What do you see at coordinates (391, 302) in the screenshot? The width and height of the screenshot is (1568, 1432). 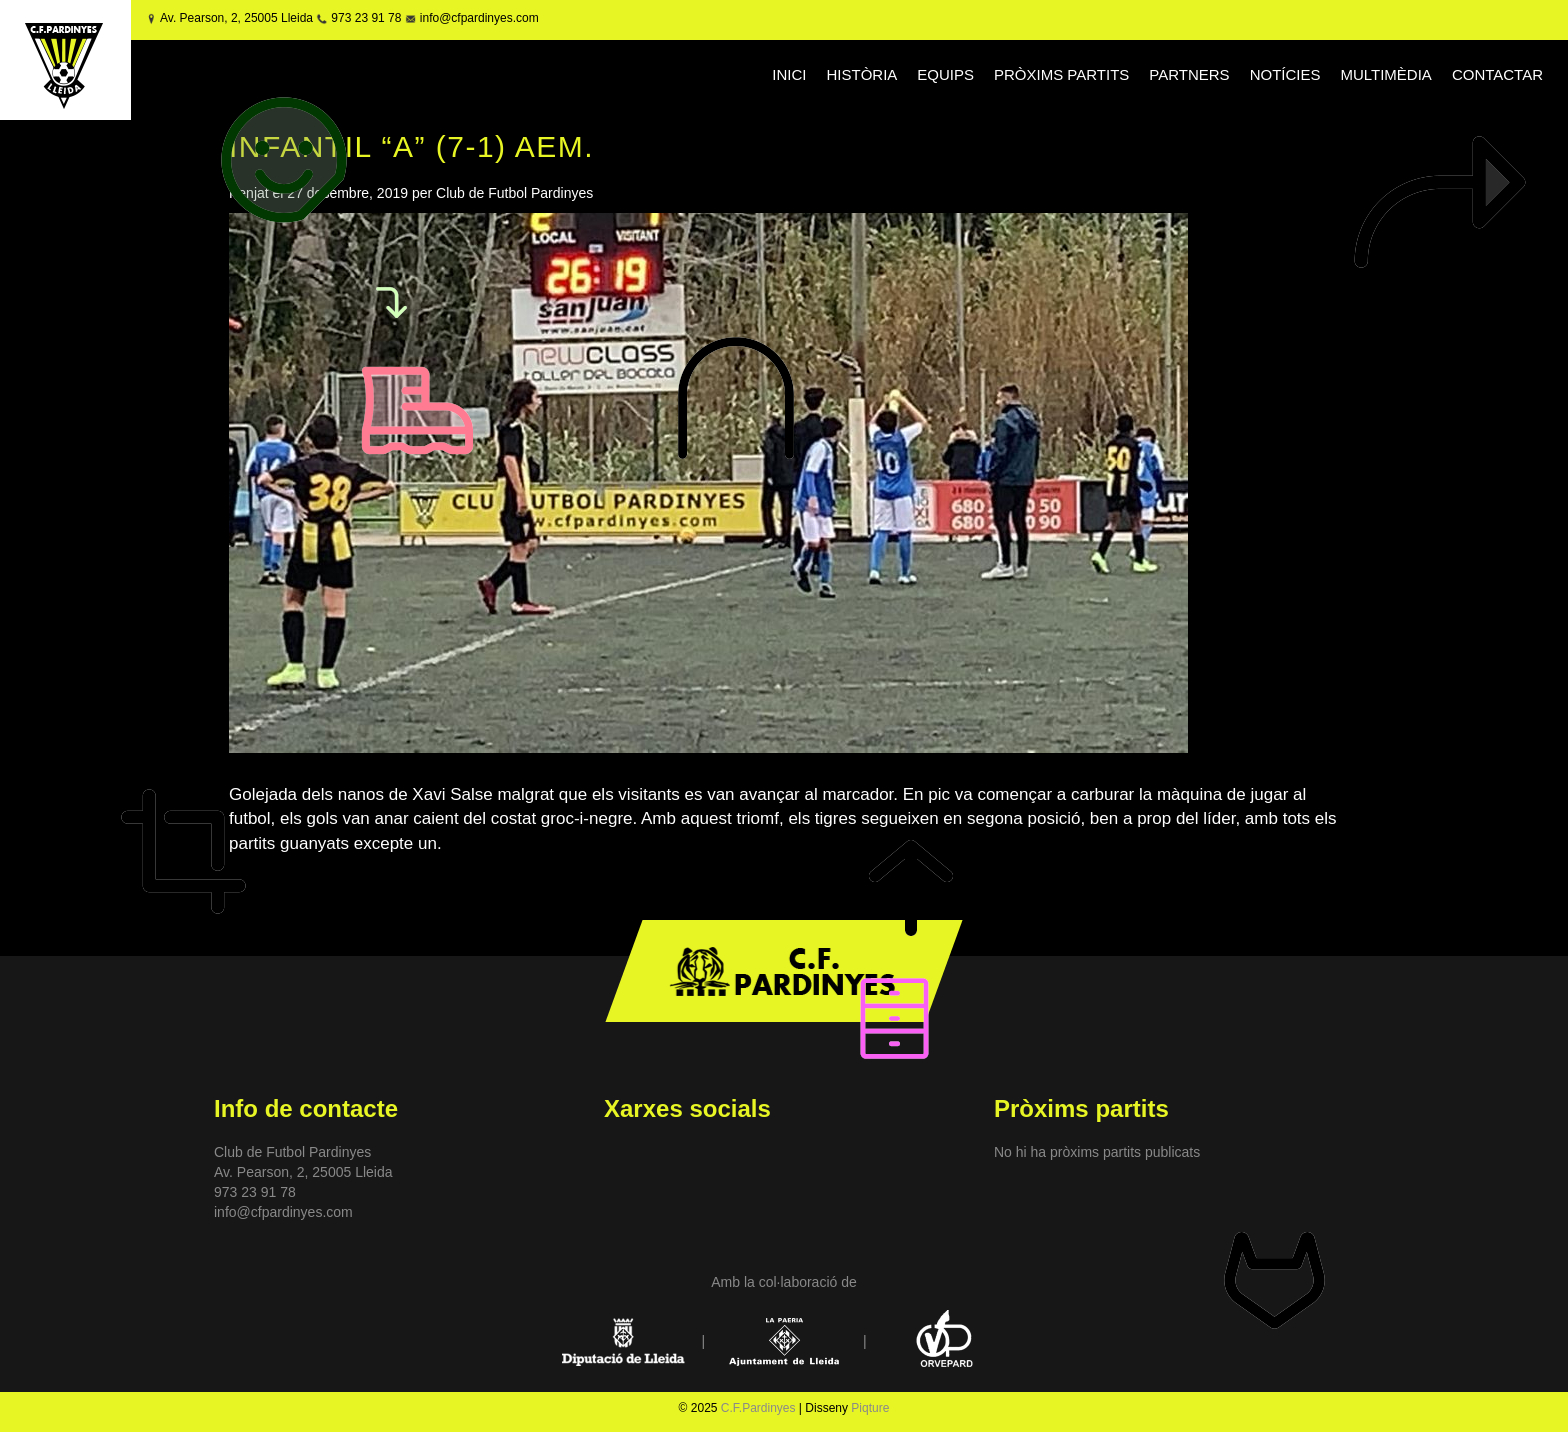 I see `move item to the right and down` at bounding box center [391, 302].